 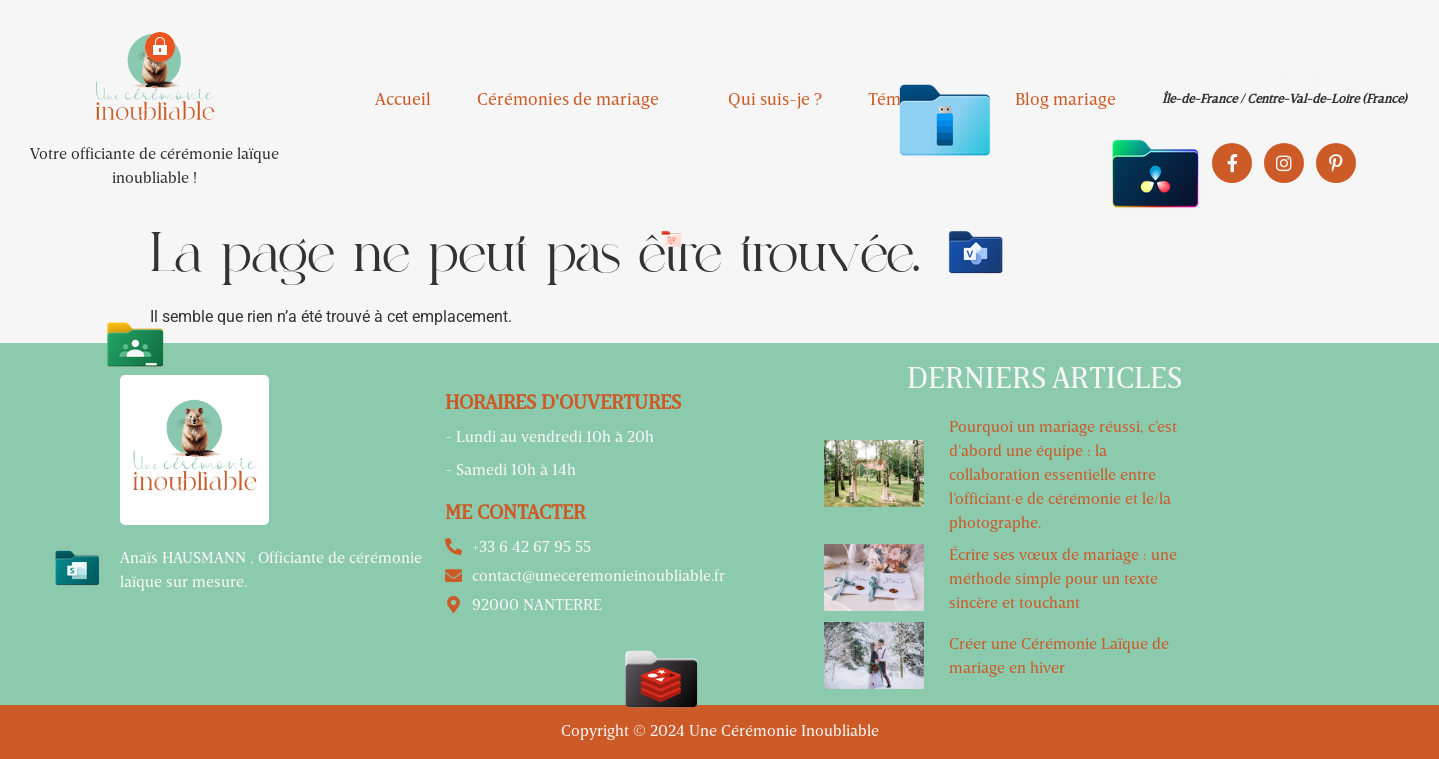 What do you see at coordinates (975, 253) in the screenshot?
I see `open folder containing microsoft visio files` at bounding box center [975, 253].